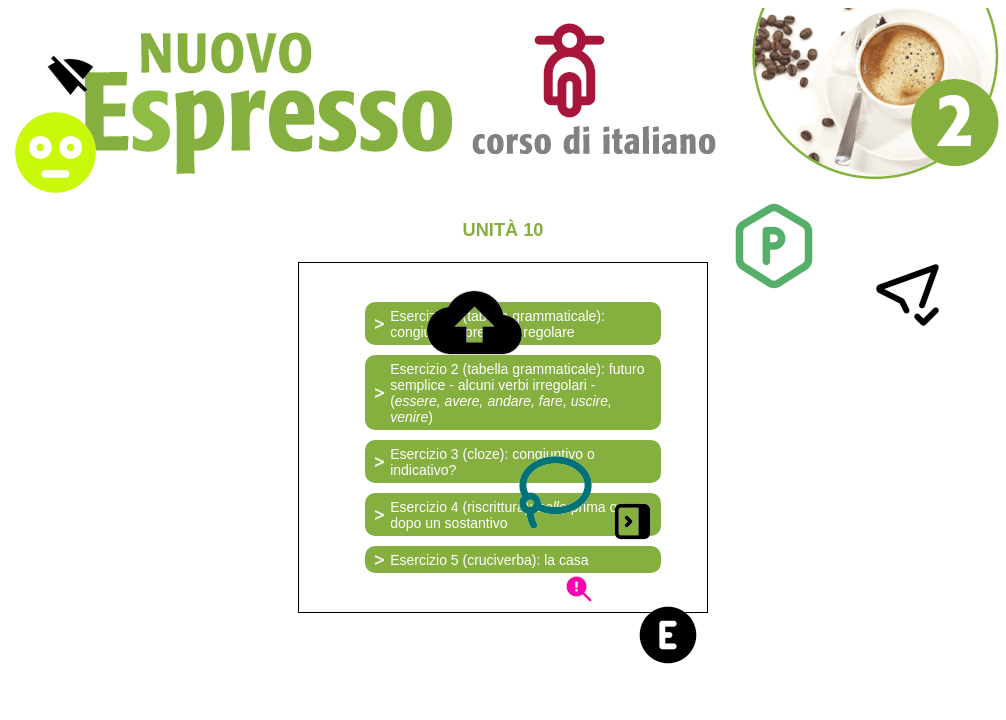 This screenshot has width=1006, height=720. I want to click on search error or warning, so click(579, 589).